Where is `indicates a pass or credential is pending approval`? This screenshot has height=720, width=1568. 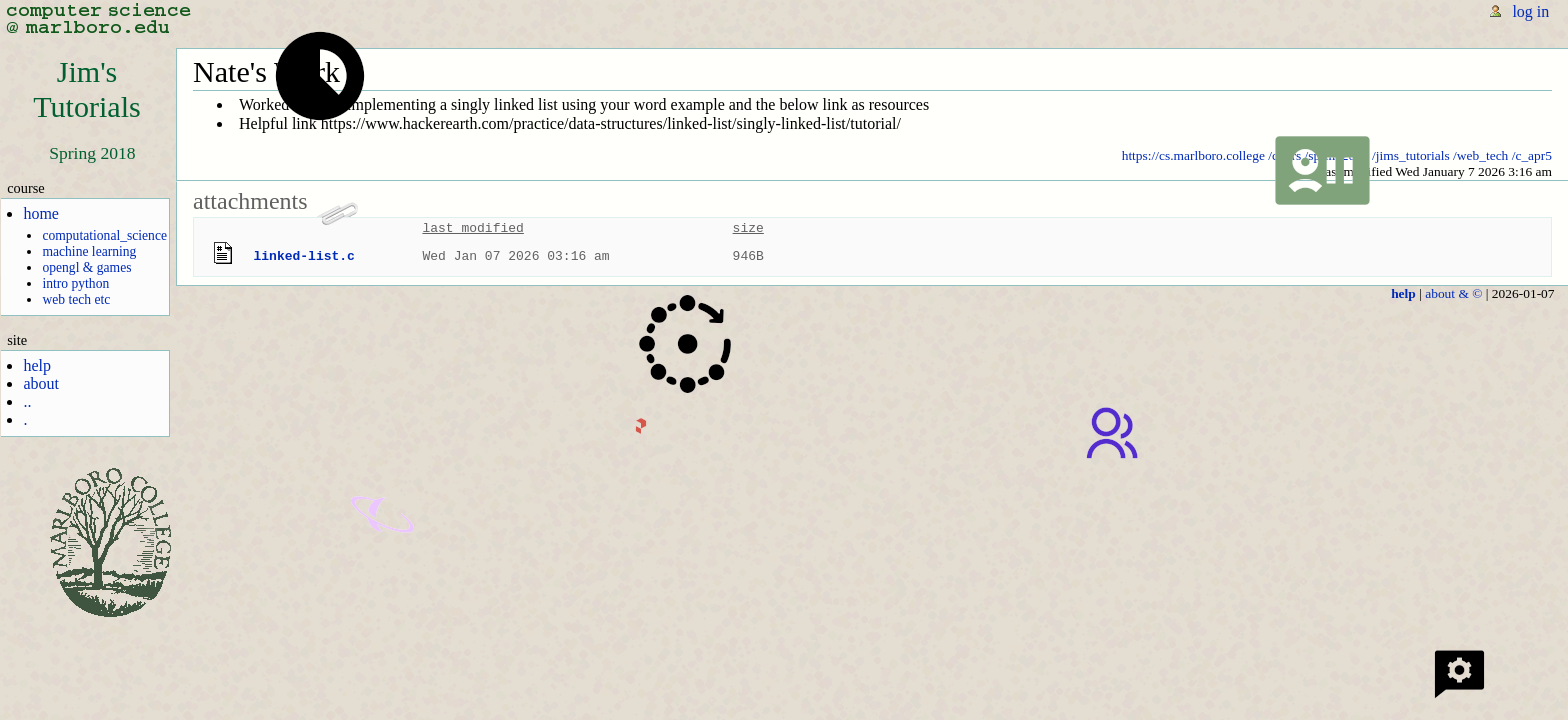
indicates a pass or credential is pending approval is located at coordinates (1322, 170).